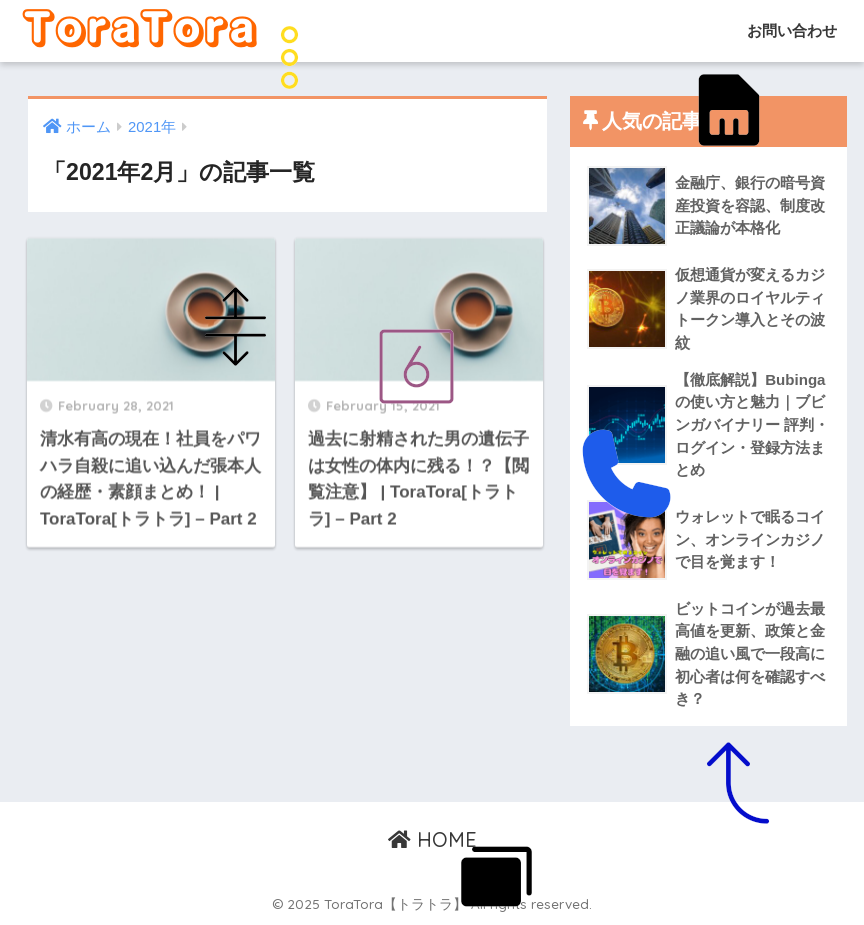  Describe the element at coordinates (626, 473) in the screenshot. I see `make a phone call` at that location.